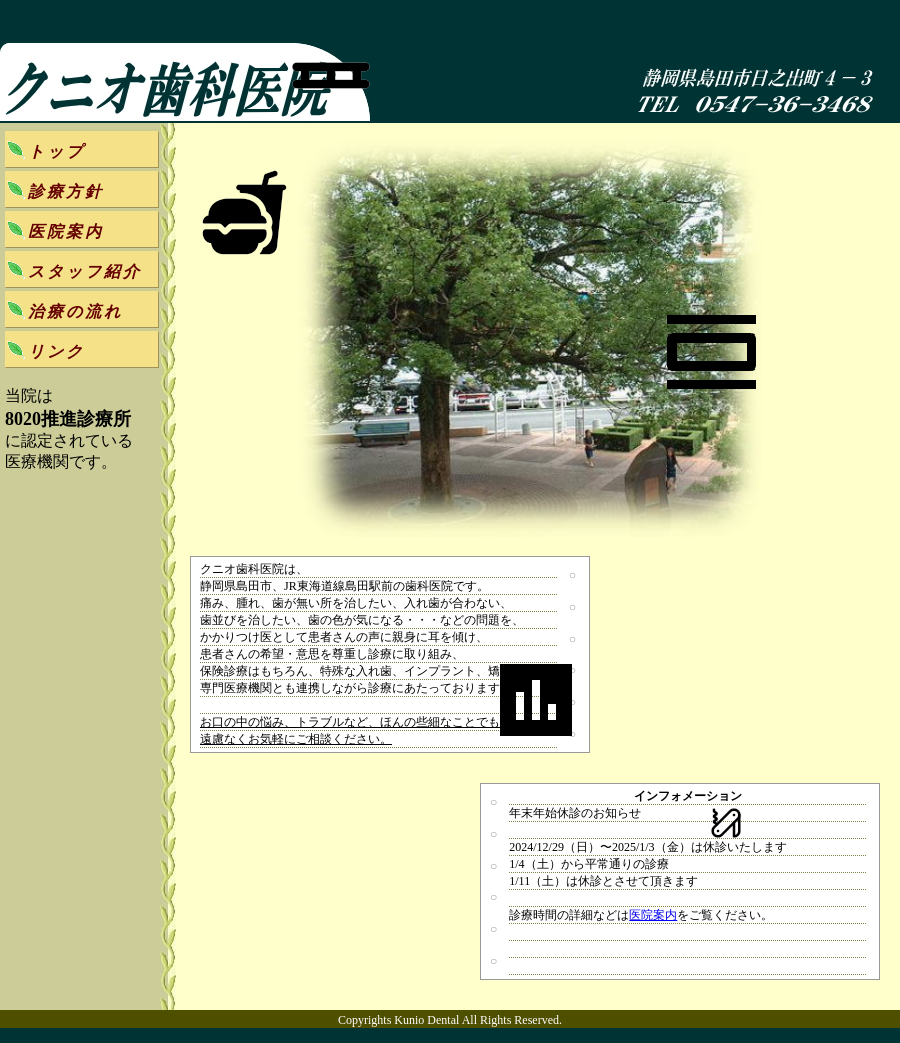 Image resolution: width=900 pixels, height=1043 pixels. I want to click on view warehouse inventory, so click(331, 54).